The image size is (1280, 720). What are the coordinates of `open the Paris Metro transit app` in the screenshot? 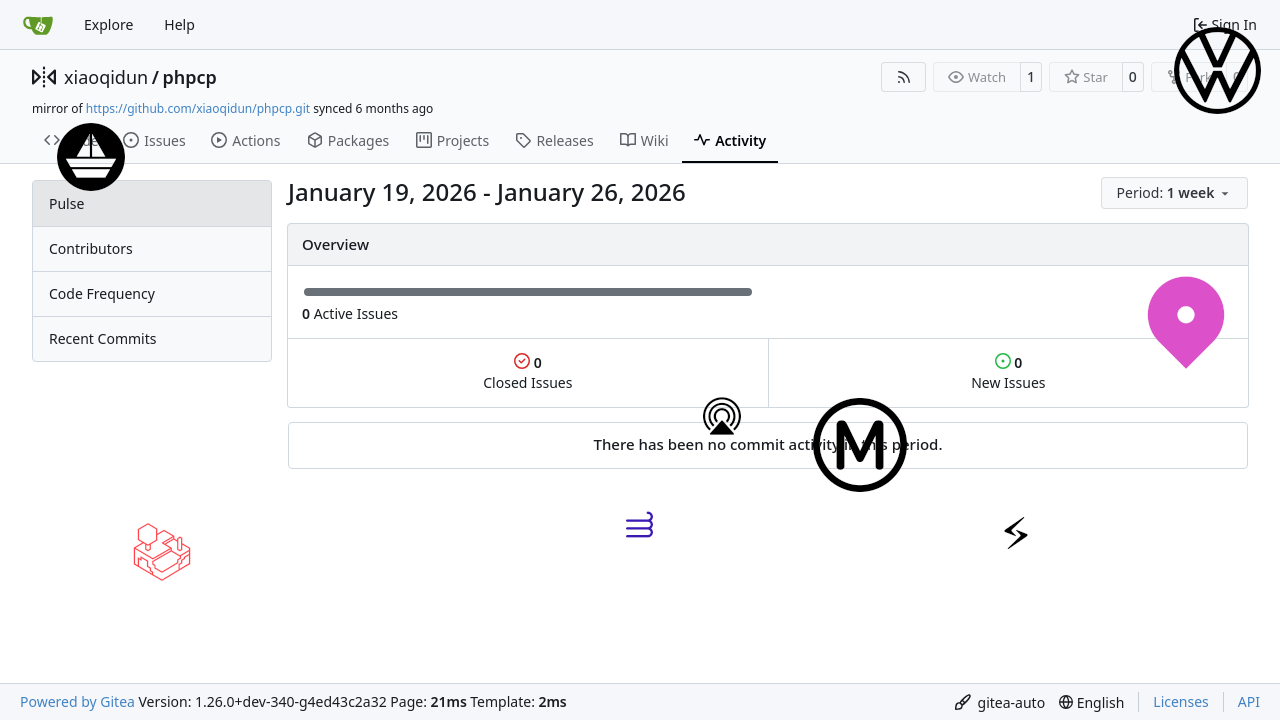 It's located at (860, 445).